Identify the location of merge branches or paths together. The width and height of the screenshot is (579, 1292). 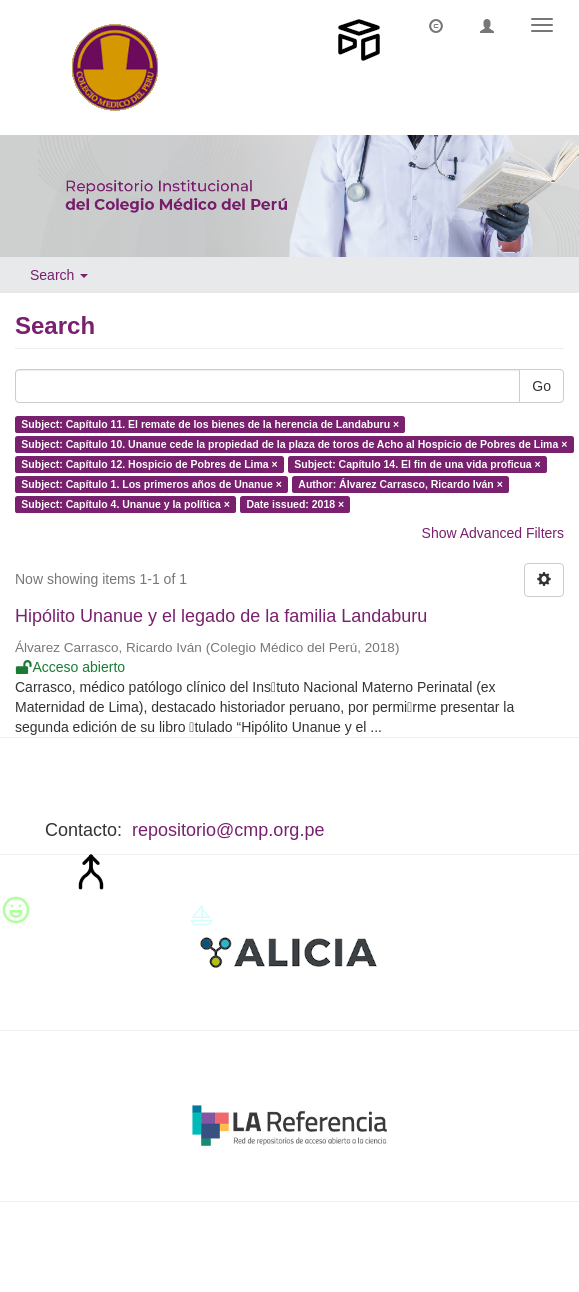
(91, 872).